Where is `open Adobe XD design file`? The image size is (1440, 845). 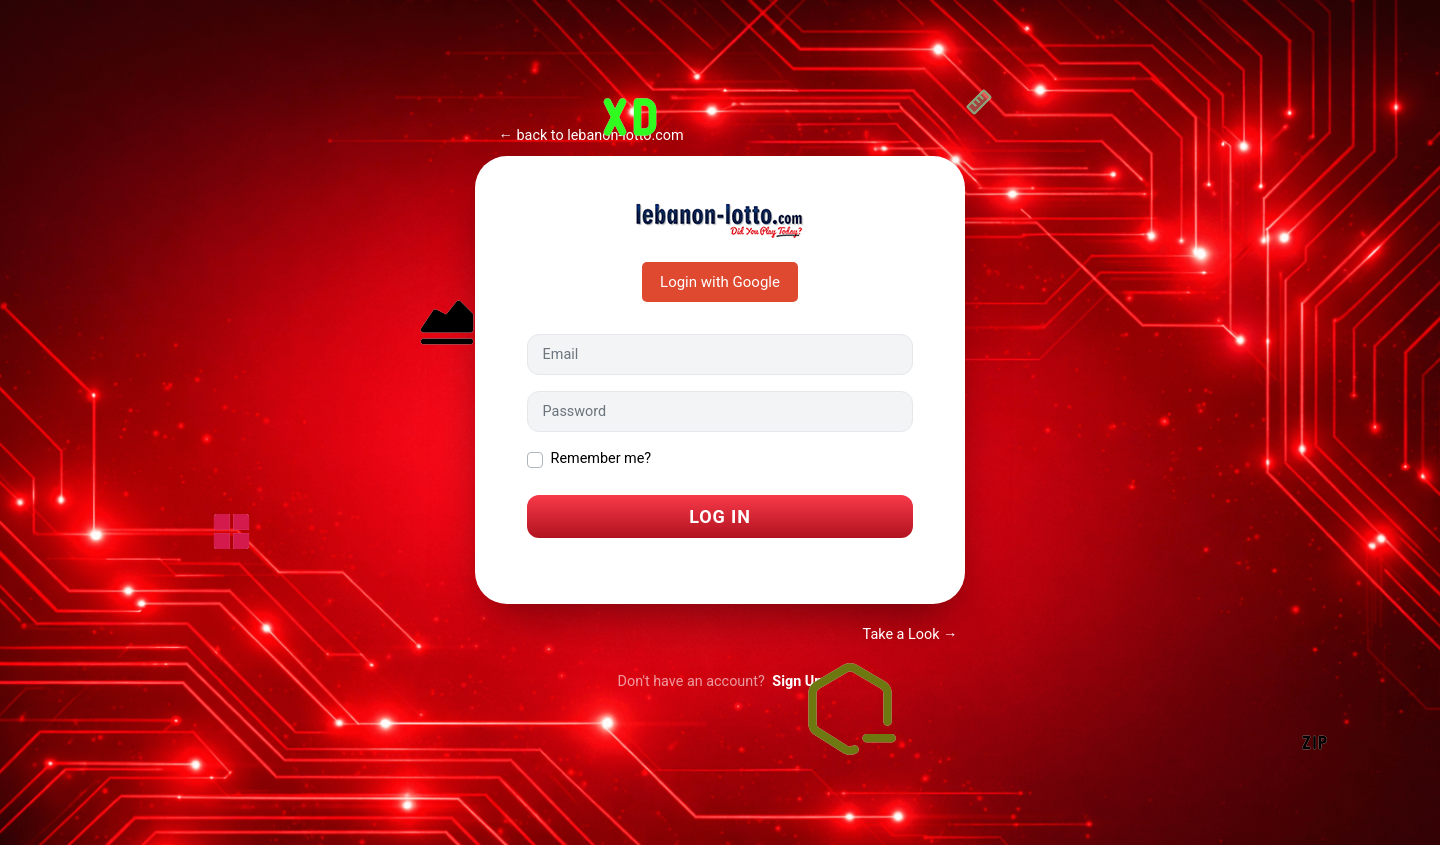 open Adobe XD design file is located at coordinates (630, 117).